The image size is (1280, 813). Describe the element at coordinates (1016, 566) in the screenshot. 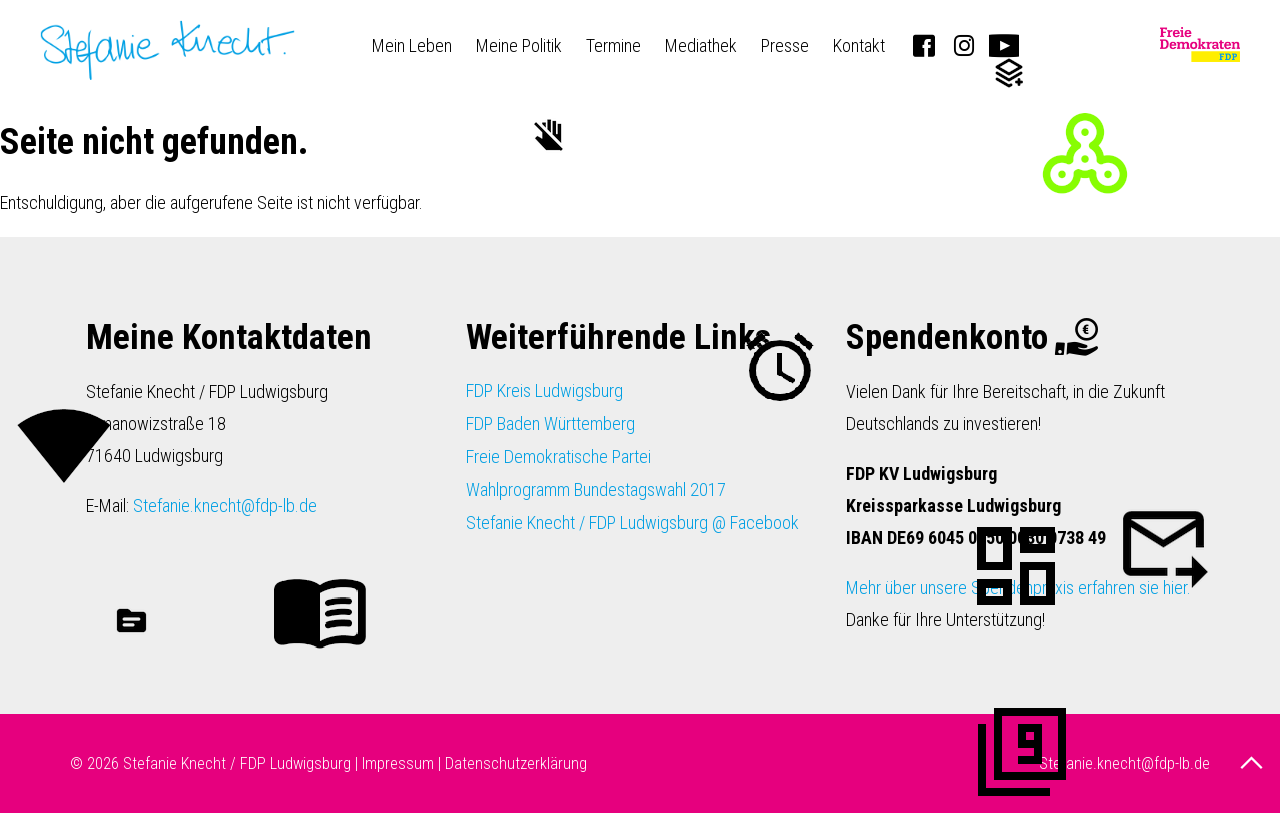

I see `access the main dashboard` at that location.